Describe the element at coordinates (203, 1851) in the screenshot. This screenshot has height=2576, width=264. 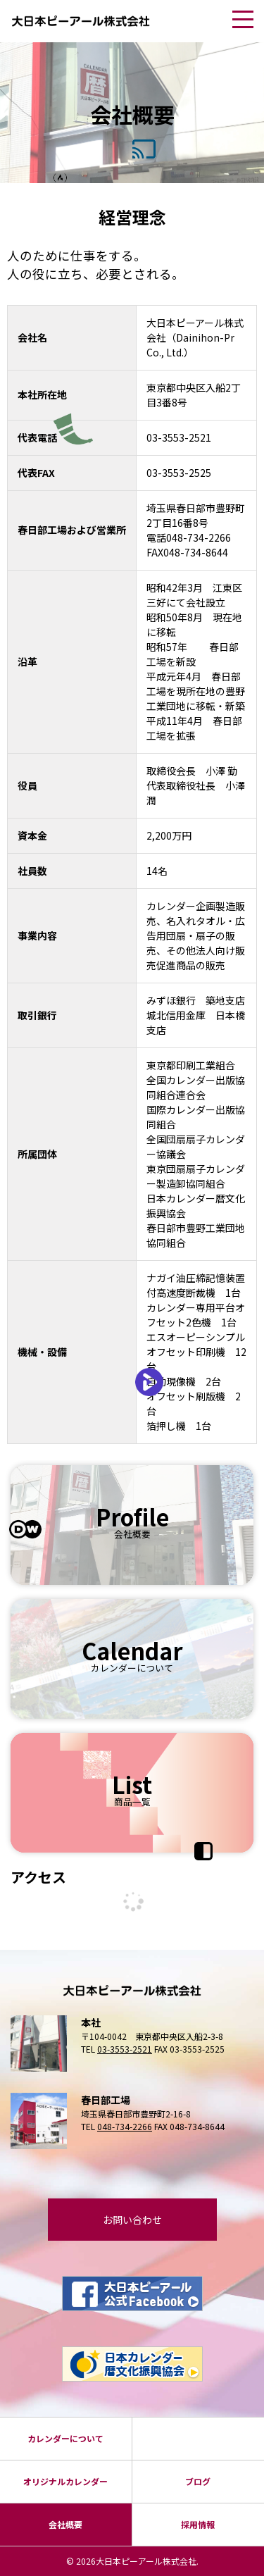
I see `shields.io logo - a service for generating status badges` at that location.